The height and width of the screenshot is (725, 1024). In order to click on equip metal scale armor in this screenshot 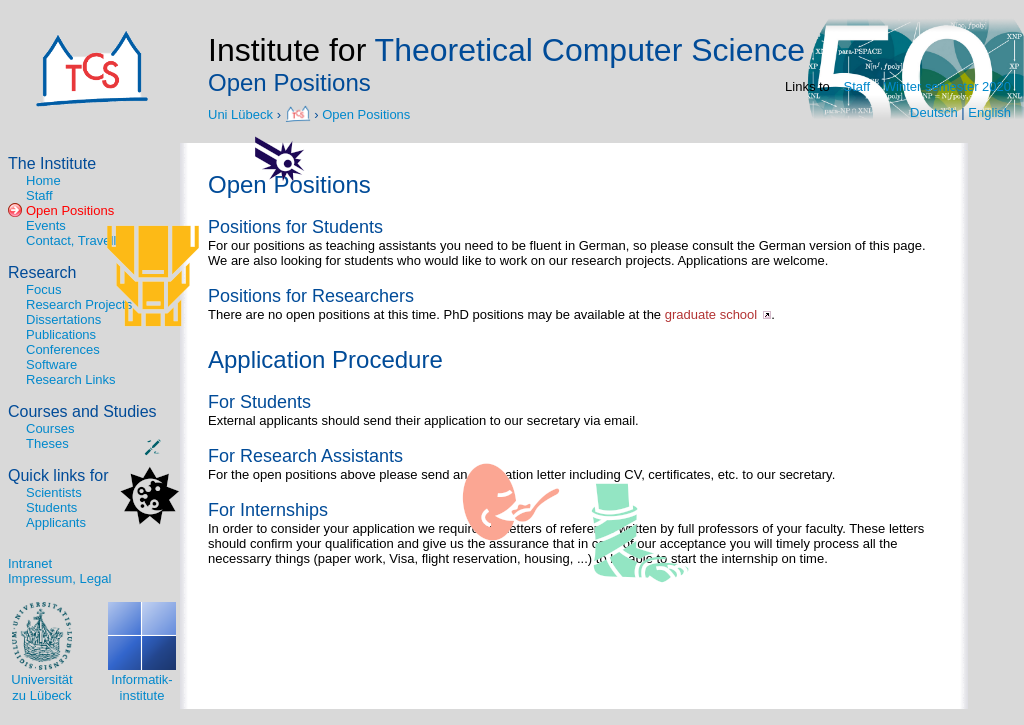, I will do `click(153, 276)`.